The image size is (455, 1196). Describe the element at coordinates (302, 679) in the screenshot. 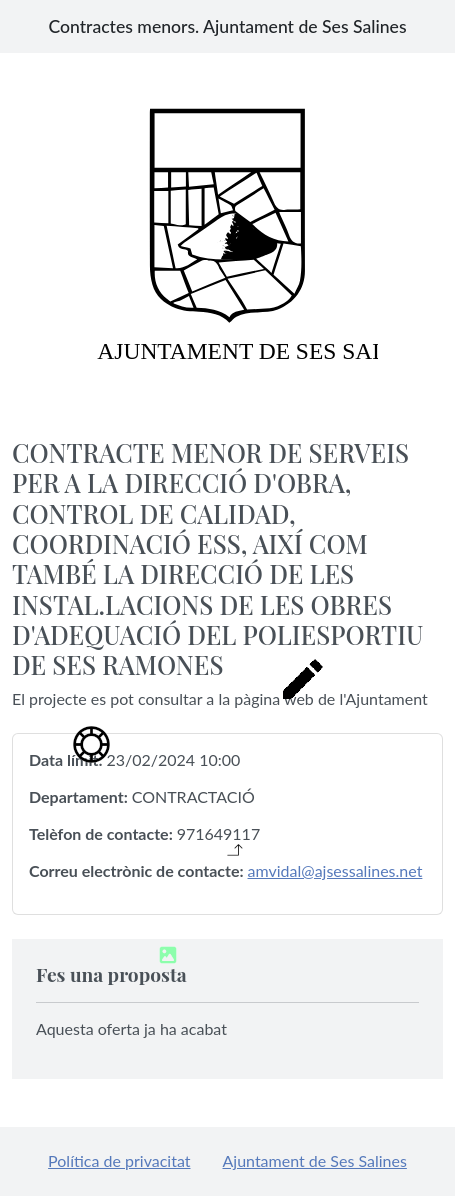

I see `edit this item` at that location.